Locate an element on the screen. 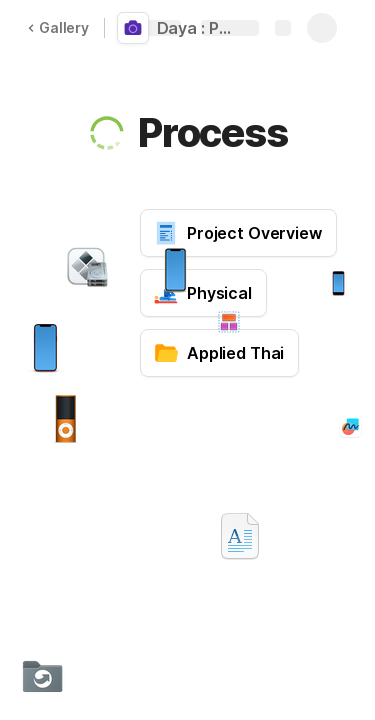 This screenshot has width=375, height=720. select all items in the current view is located at coordinates (229, 322).